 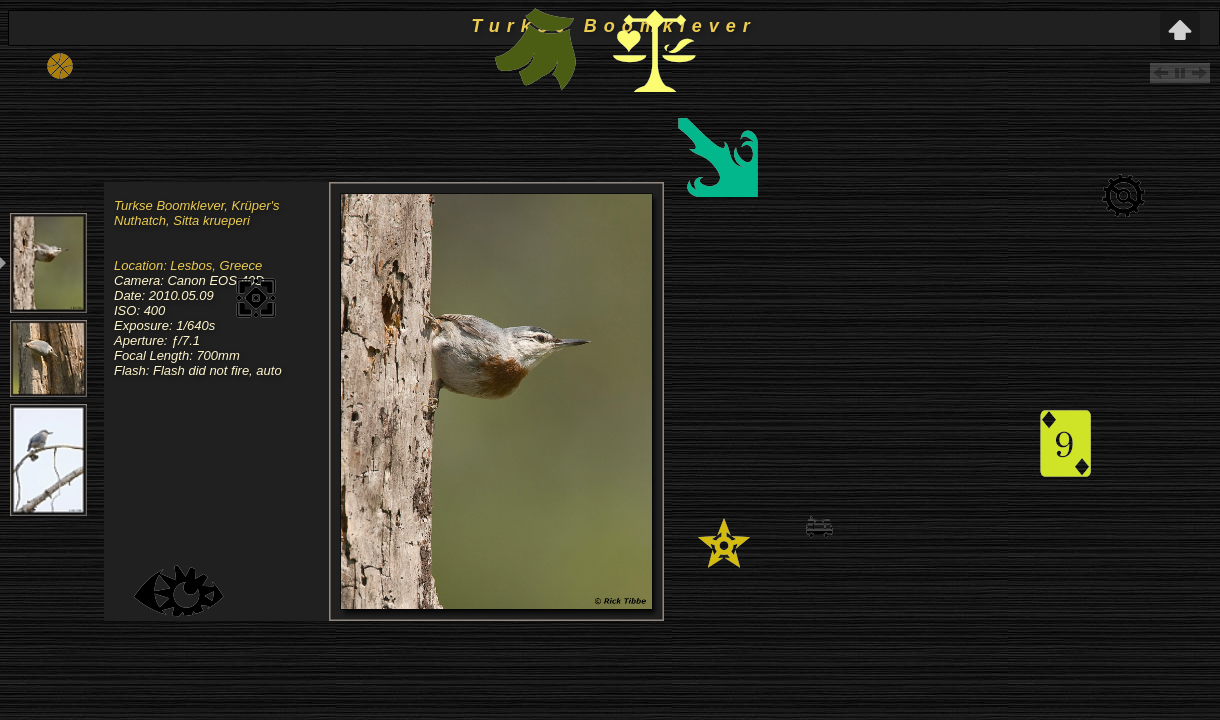 I want to click on access basketball or sports content, so click(x=60, y=66).